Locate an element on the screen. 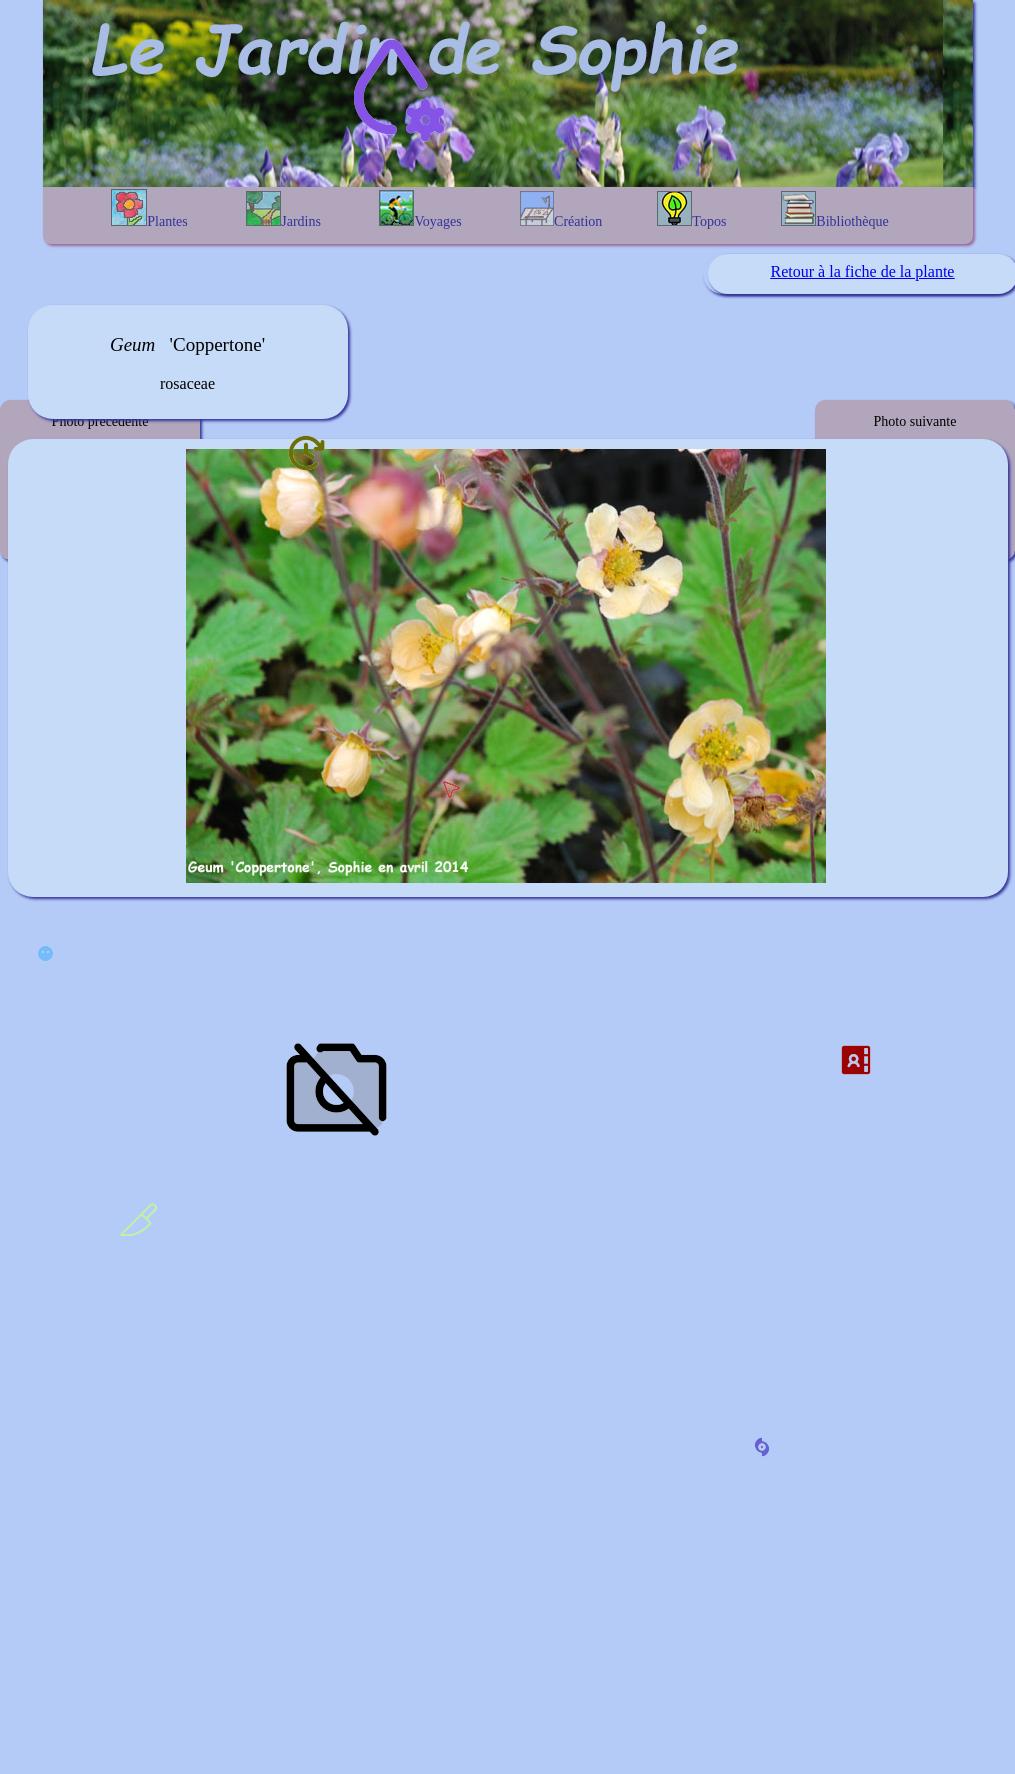  indicates hurricane or tropical storm warning is located at coordinates (762, 1447).